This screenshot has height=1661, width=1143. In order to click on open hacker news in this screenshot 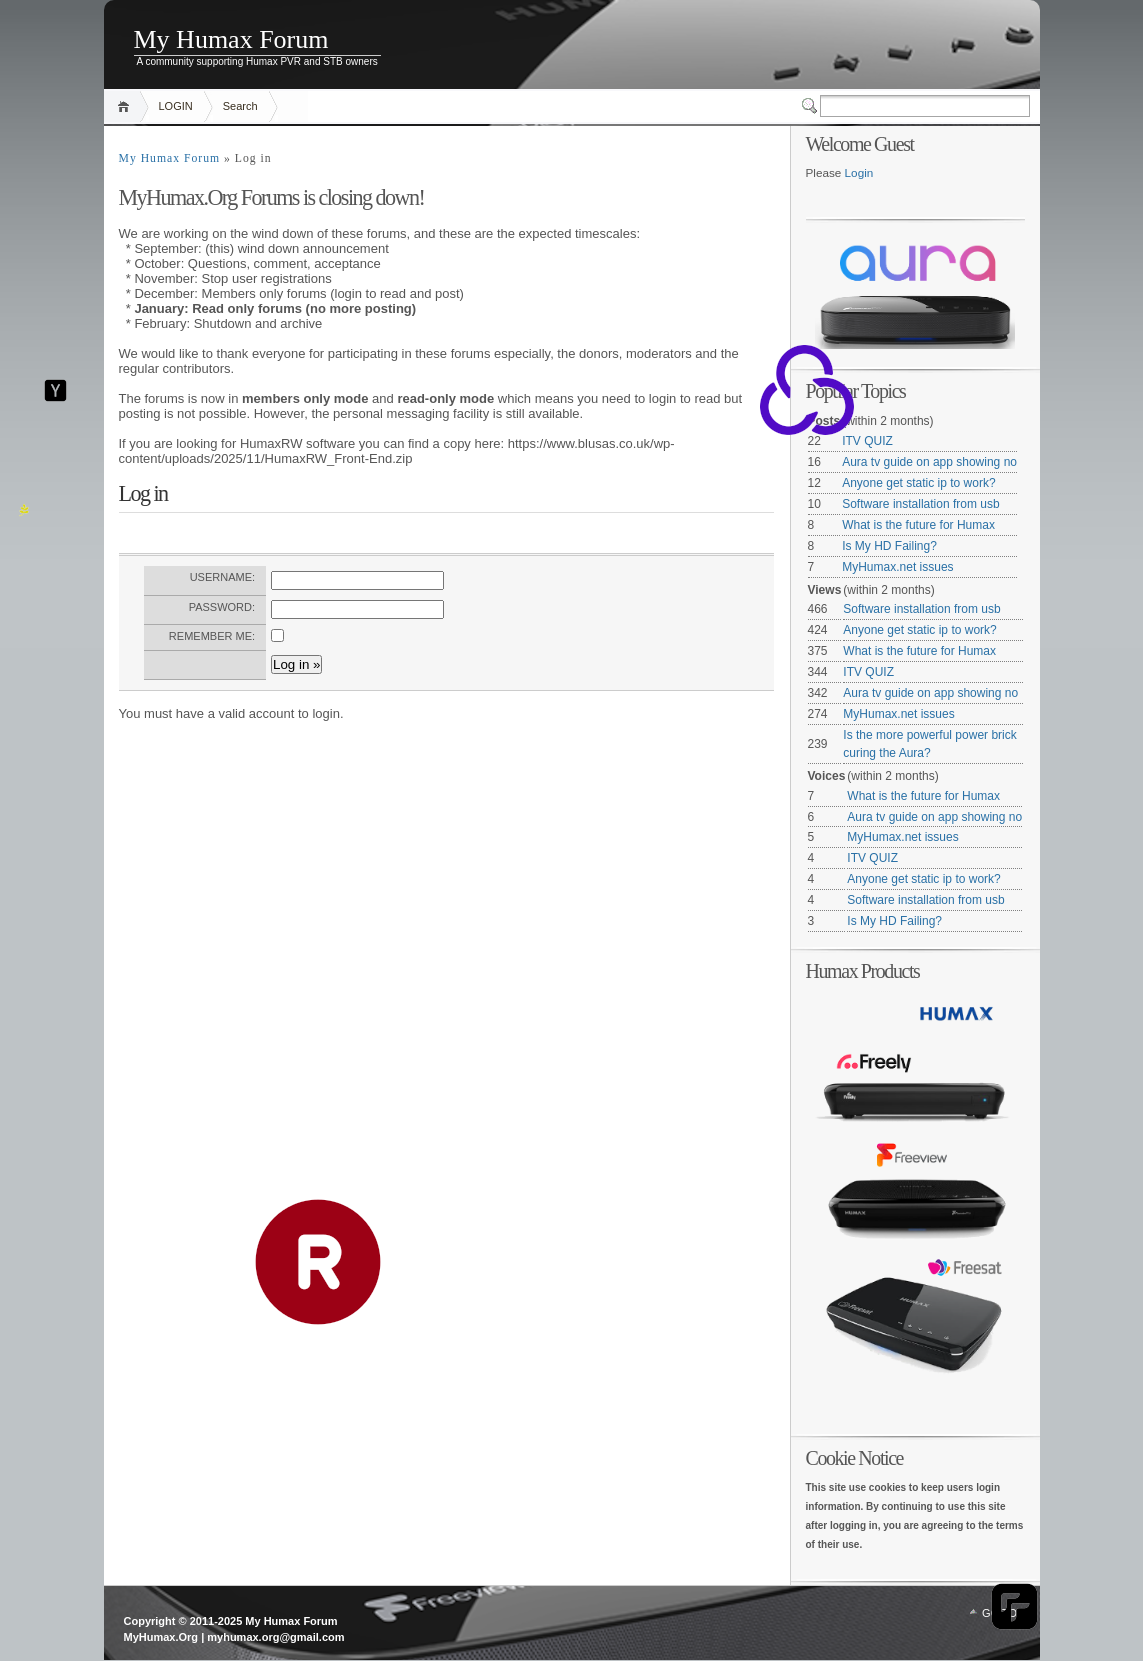, I will do `click(55, 390)`.